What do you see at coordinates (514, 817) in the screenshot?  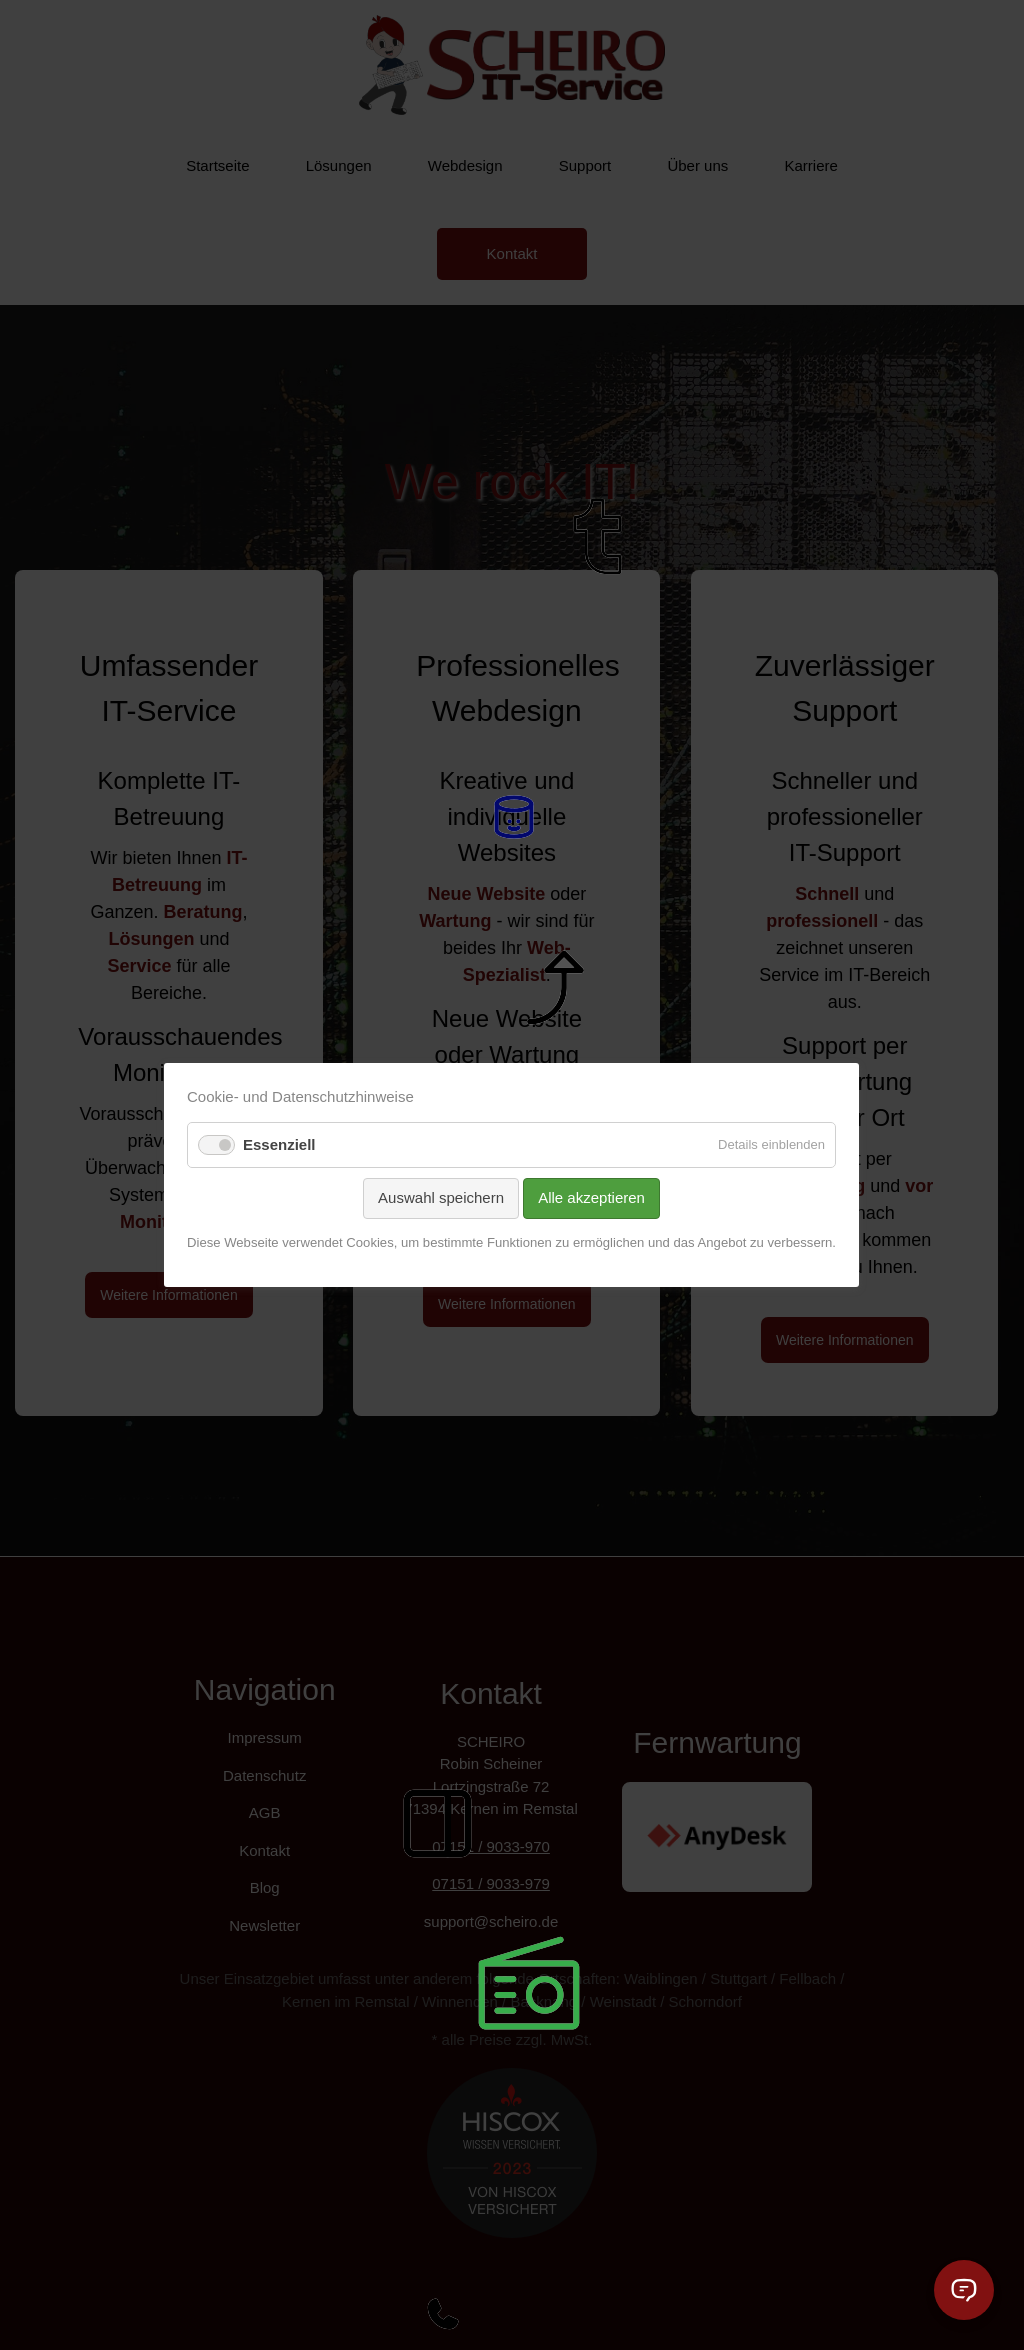 I see `indicates a healthy or happy database status` at bounding box center [514, 817].